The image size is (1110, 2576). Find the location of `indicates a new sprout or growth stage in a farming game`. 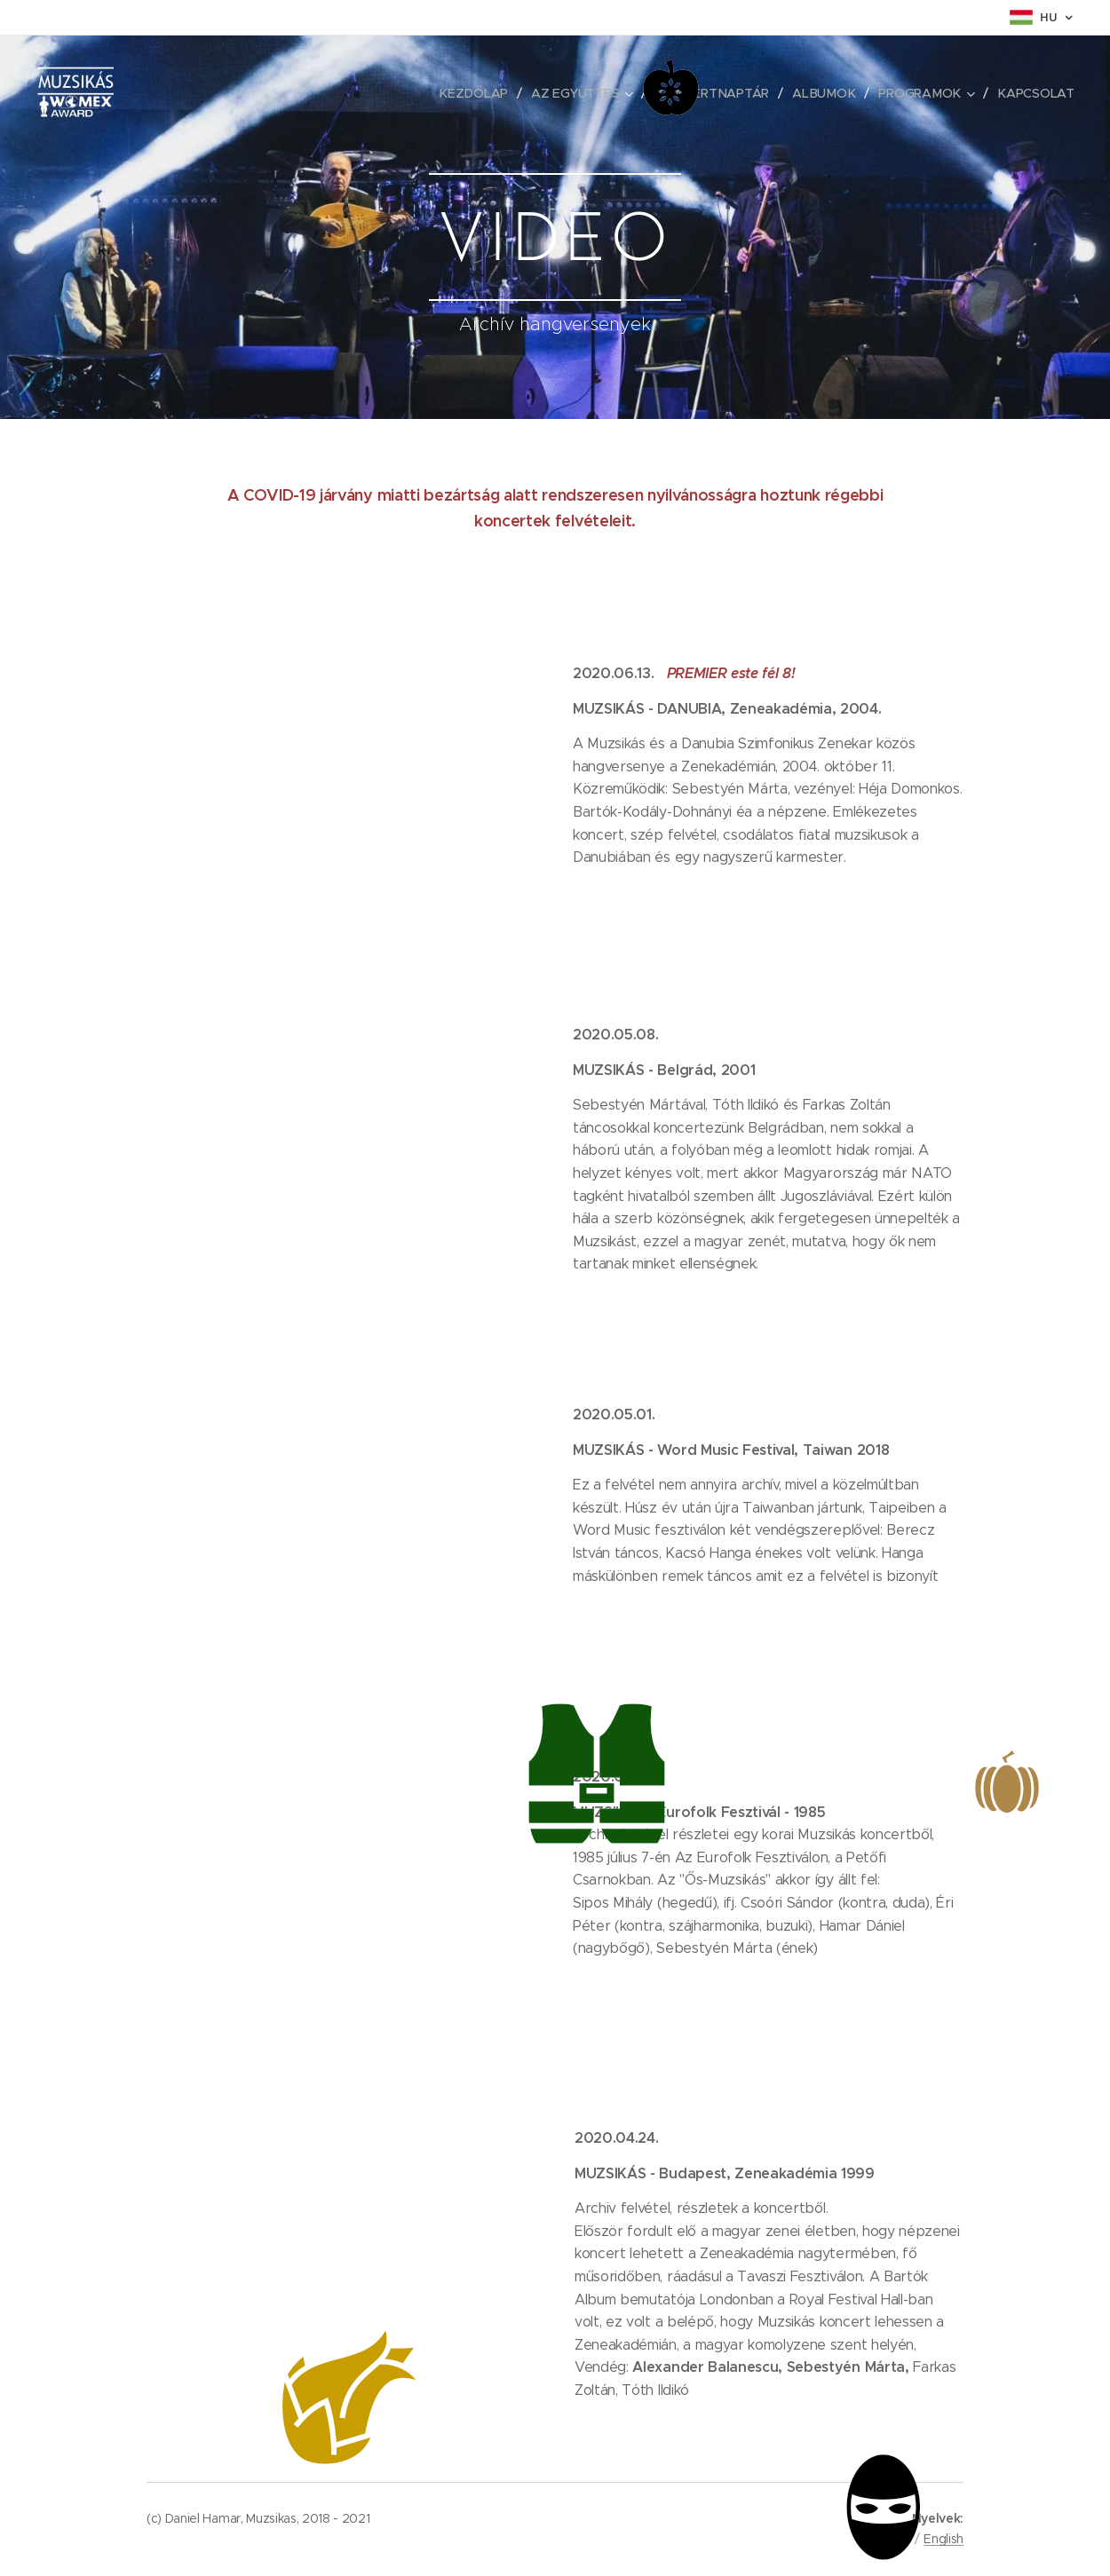

indicates a new sprout or growth stage in a farming game is located at coordinates (349, 2397).